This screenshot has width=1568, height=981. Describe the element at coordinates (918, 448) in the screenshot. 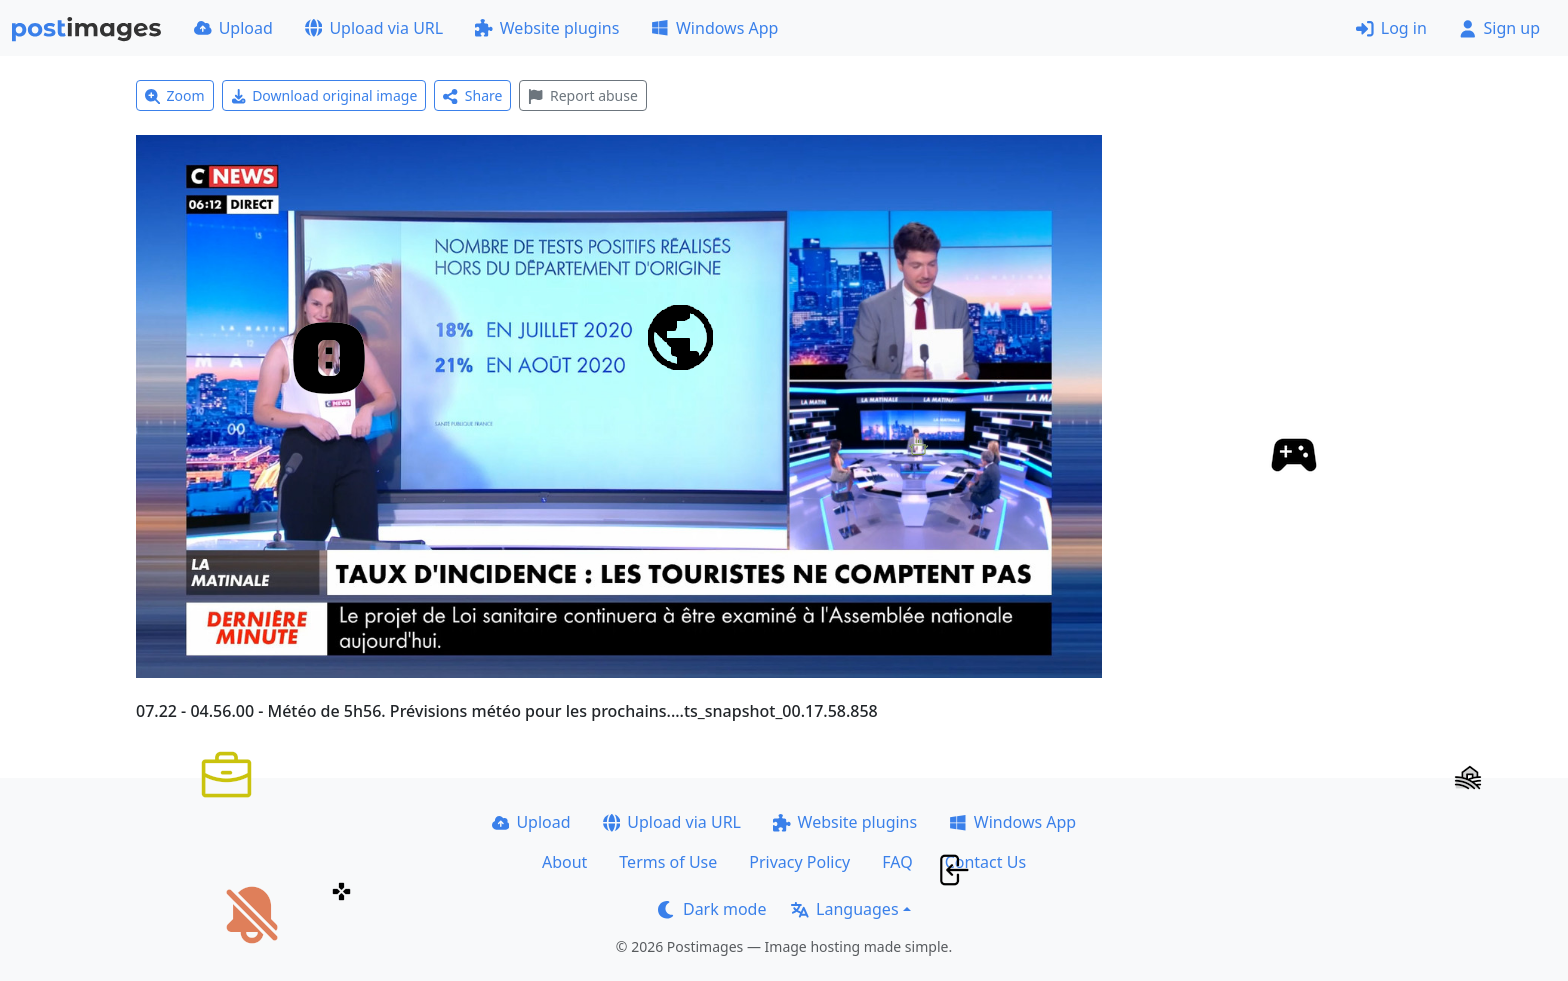

I see `access recipes or cooking features` at that location.